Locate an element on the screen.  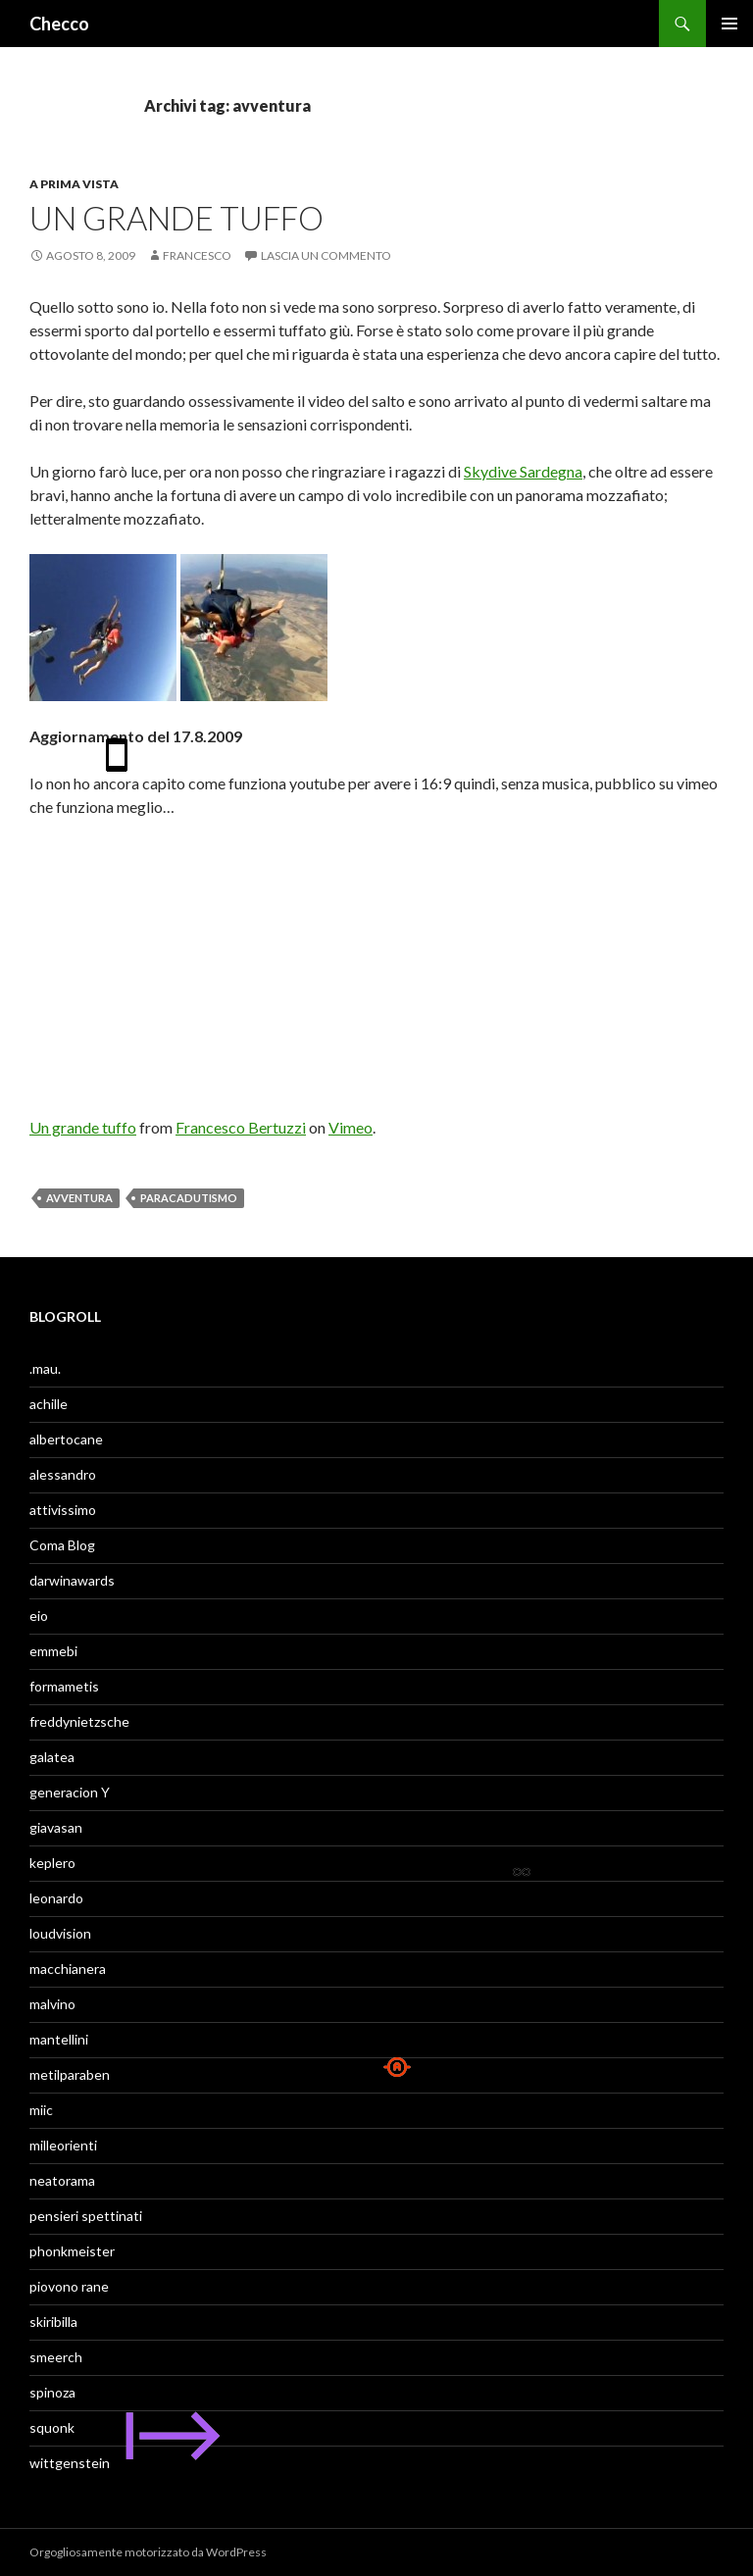
indicates all-inclusive or unlimited features is located at coordinates (522, 1872).